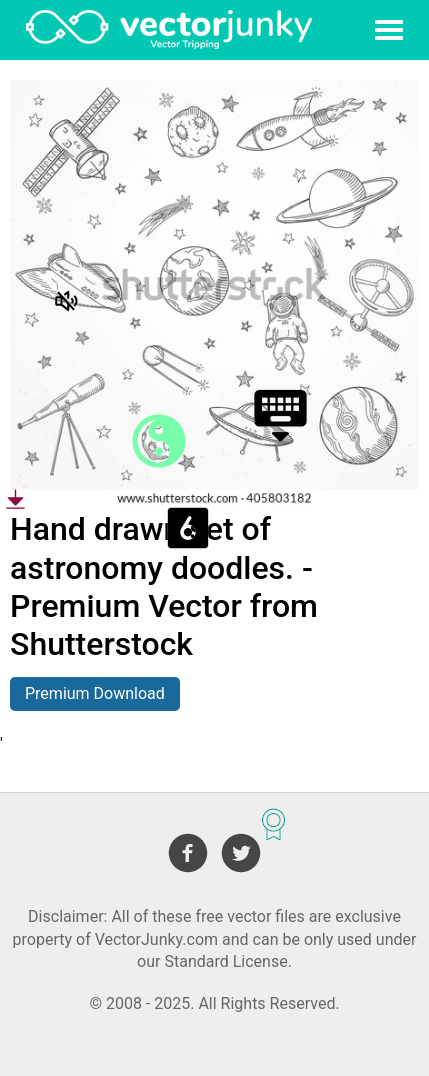 The image size is (429, 1076). What do you see at coordinates (273, 824) in the screenshot?
I see `view achievements or awards` at bounding box center [273, 824].